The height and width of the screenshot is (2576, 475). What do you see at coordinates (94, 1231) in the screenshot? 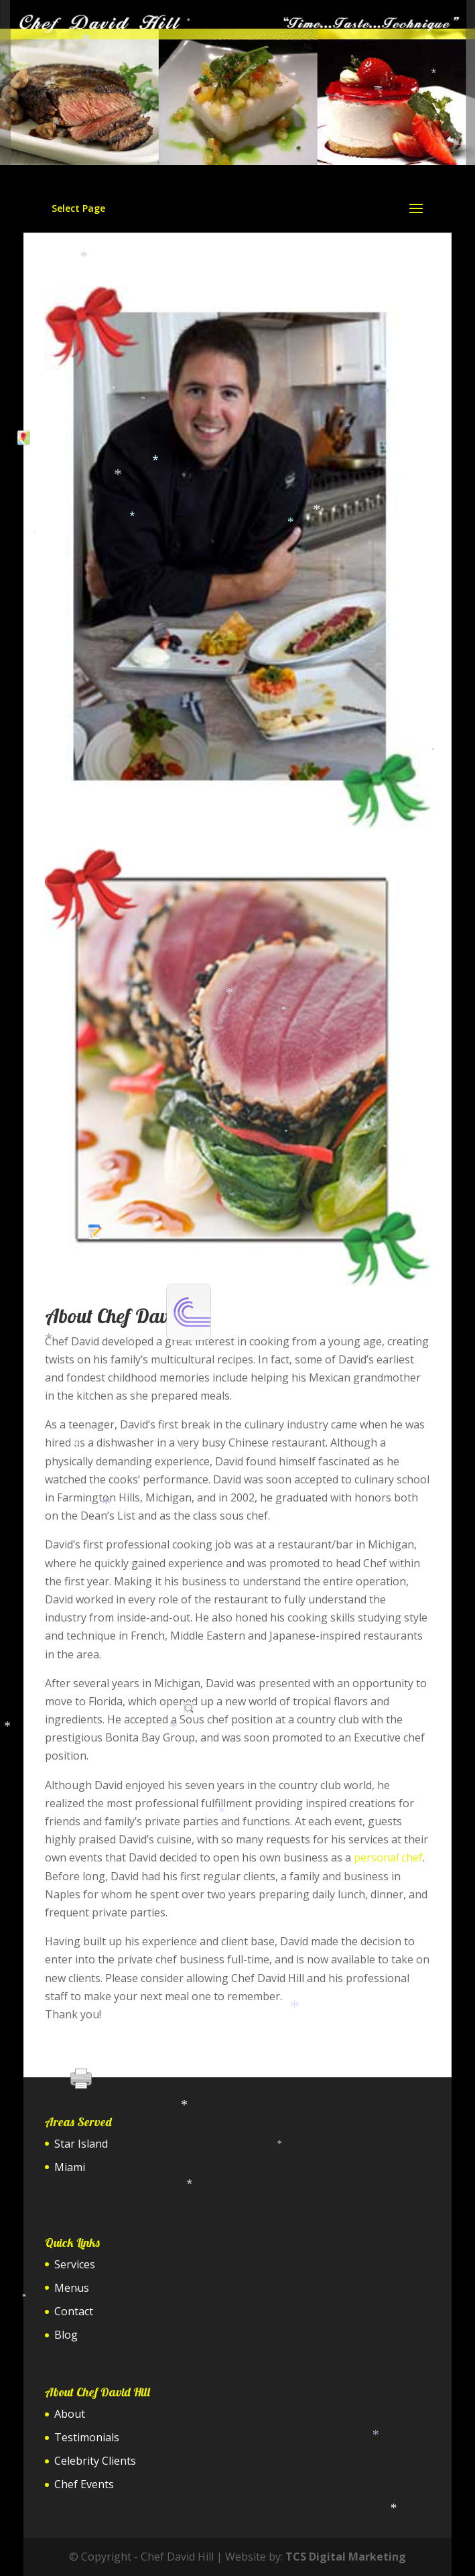
I see `open the text editor application` at bounding box center [94, 1231].